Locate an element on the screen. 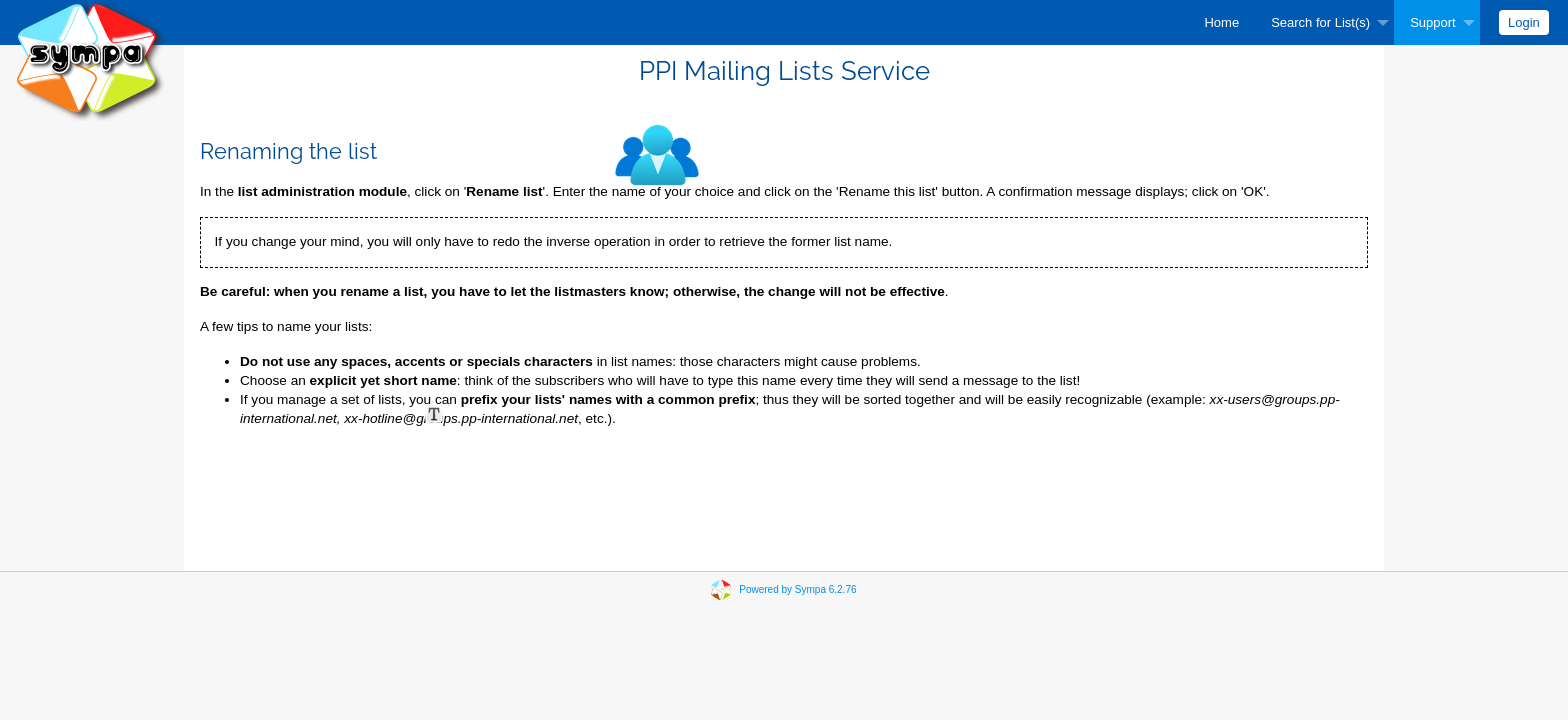 This screenshot has width=1568, height=720. open the community app is located at coordinates (657, 155).